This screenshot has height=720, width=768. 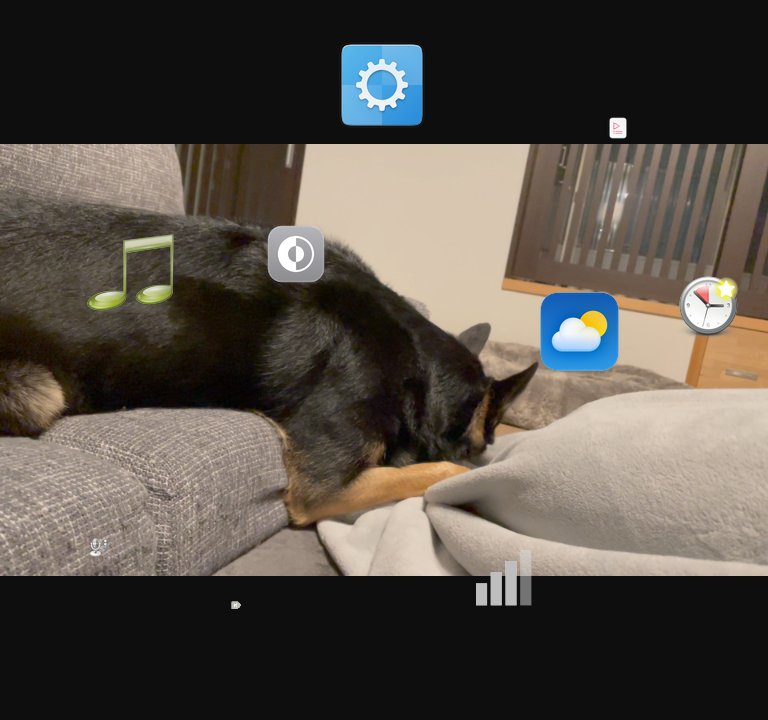 What do you see at coordinates (130, 273) in the screenshot?
I see `indicates an audio file type` at bounding box center [130, 273].